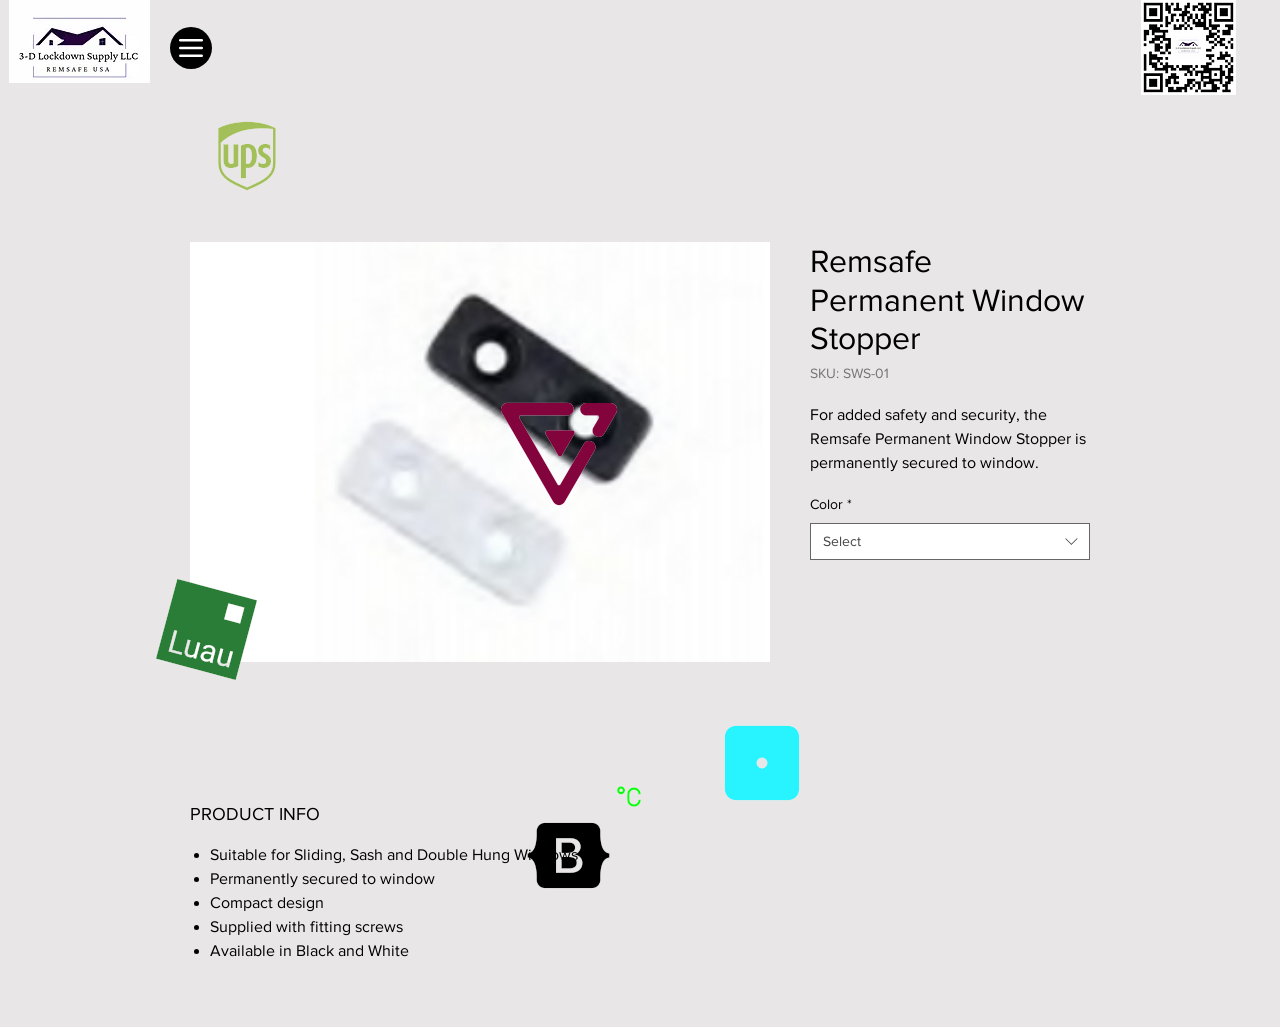  What do you see at coordinates (762, 763) in the screenshot?
I see `indicates a value of one in a dice or random number game` at bounding box center [762, 763].